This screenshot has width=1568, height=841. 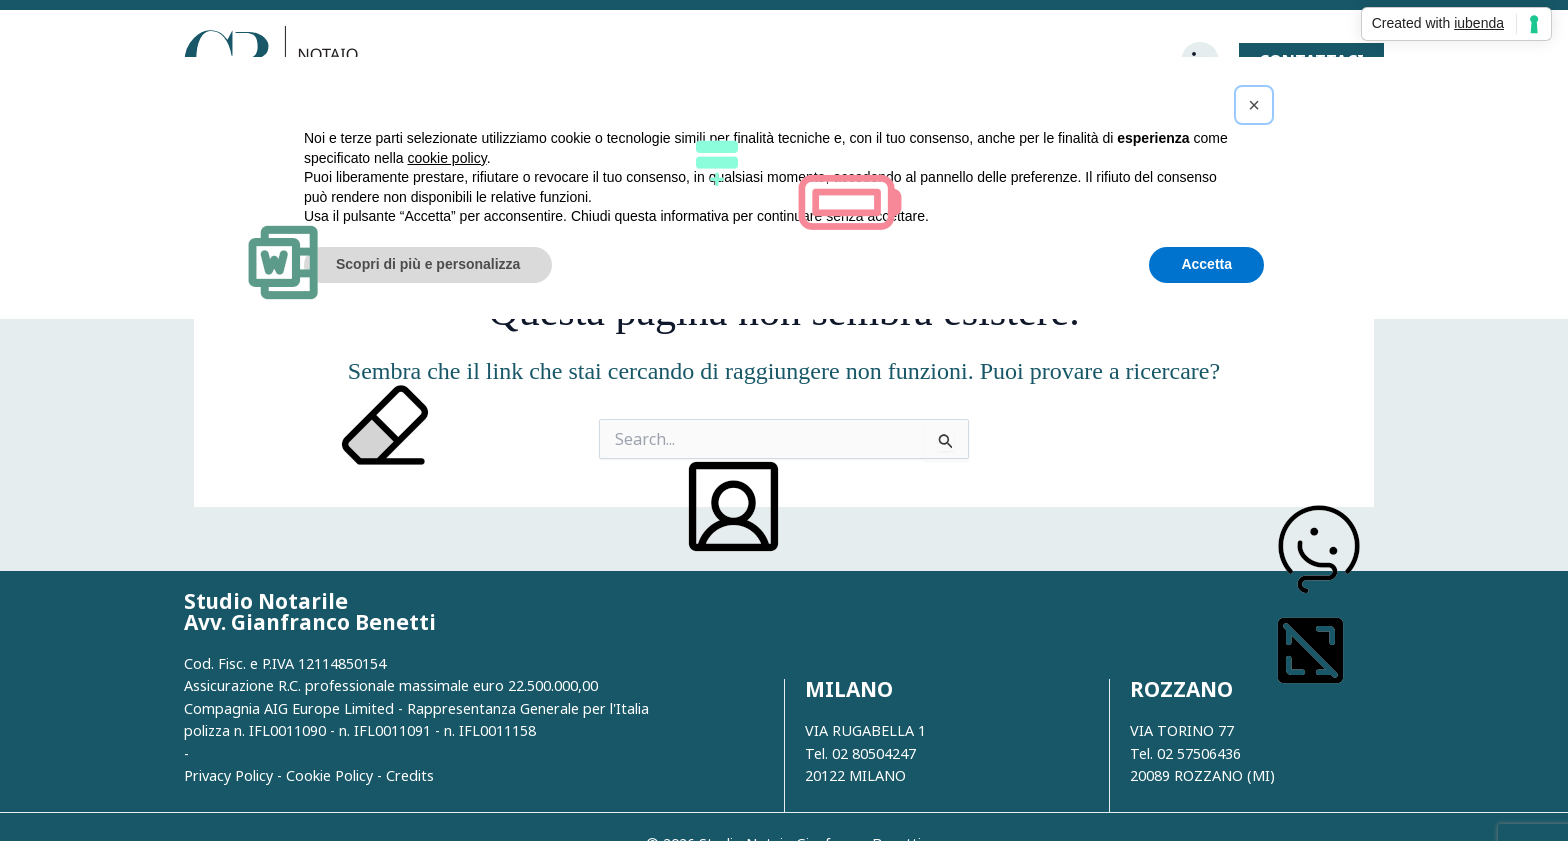 What do you see at coordinates (850, 199) in the screenshot?
I see `indicates battery is fully charged` at bounding box center [850, 199].